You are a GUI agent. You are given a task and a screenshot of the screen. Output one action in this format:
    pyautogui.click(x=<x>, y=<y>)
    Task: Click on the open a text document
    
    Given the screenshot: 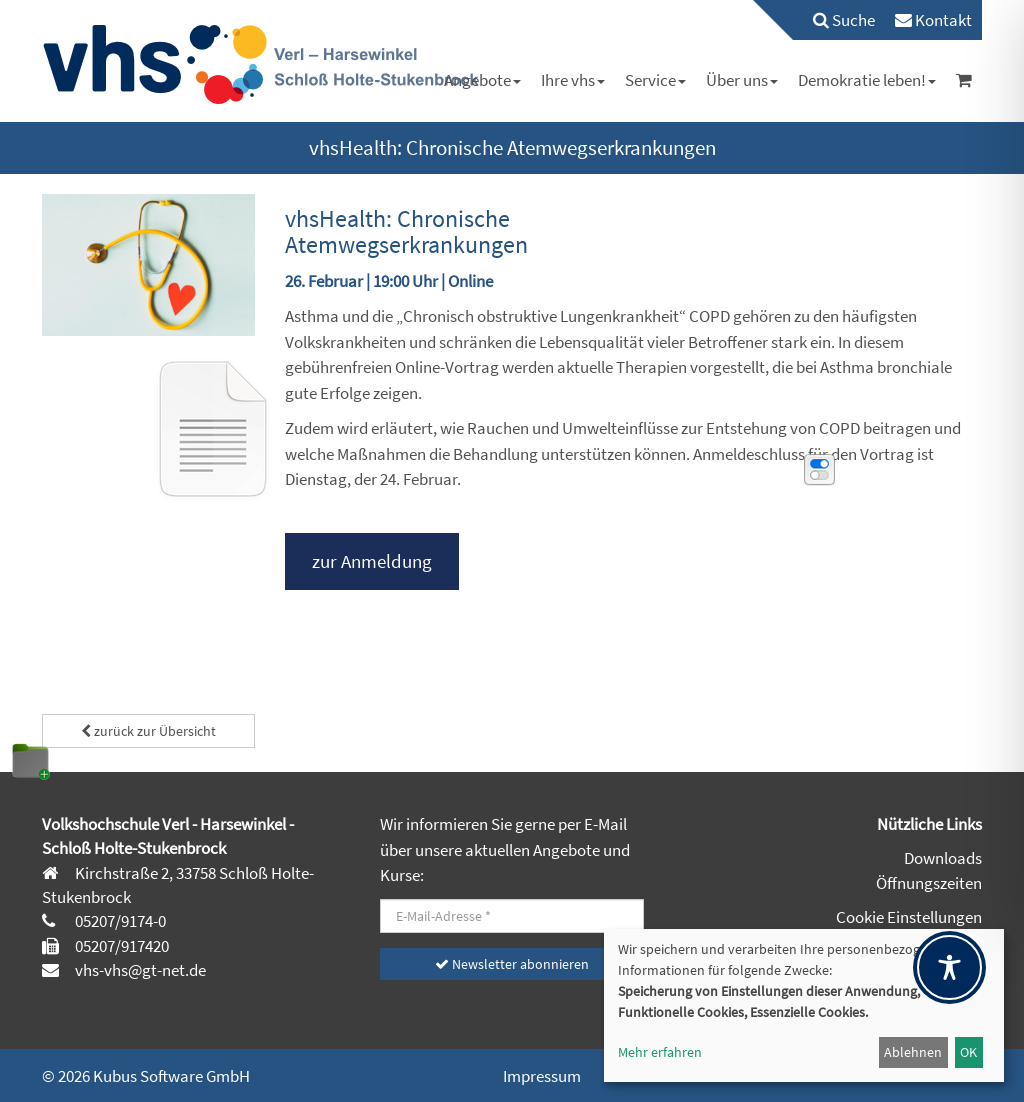 What is the action you would take?
    pyautogui.click(x=213, y=429)
    